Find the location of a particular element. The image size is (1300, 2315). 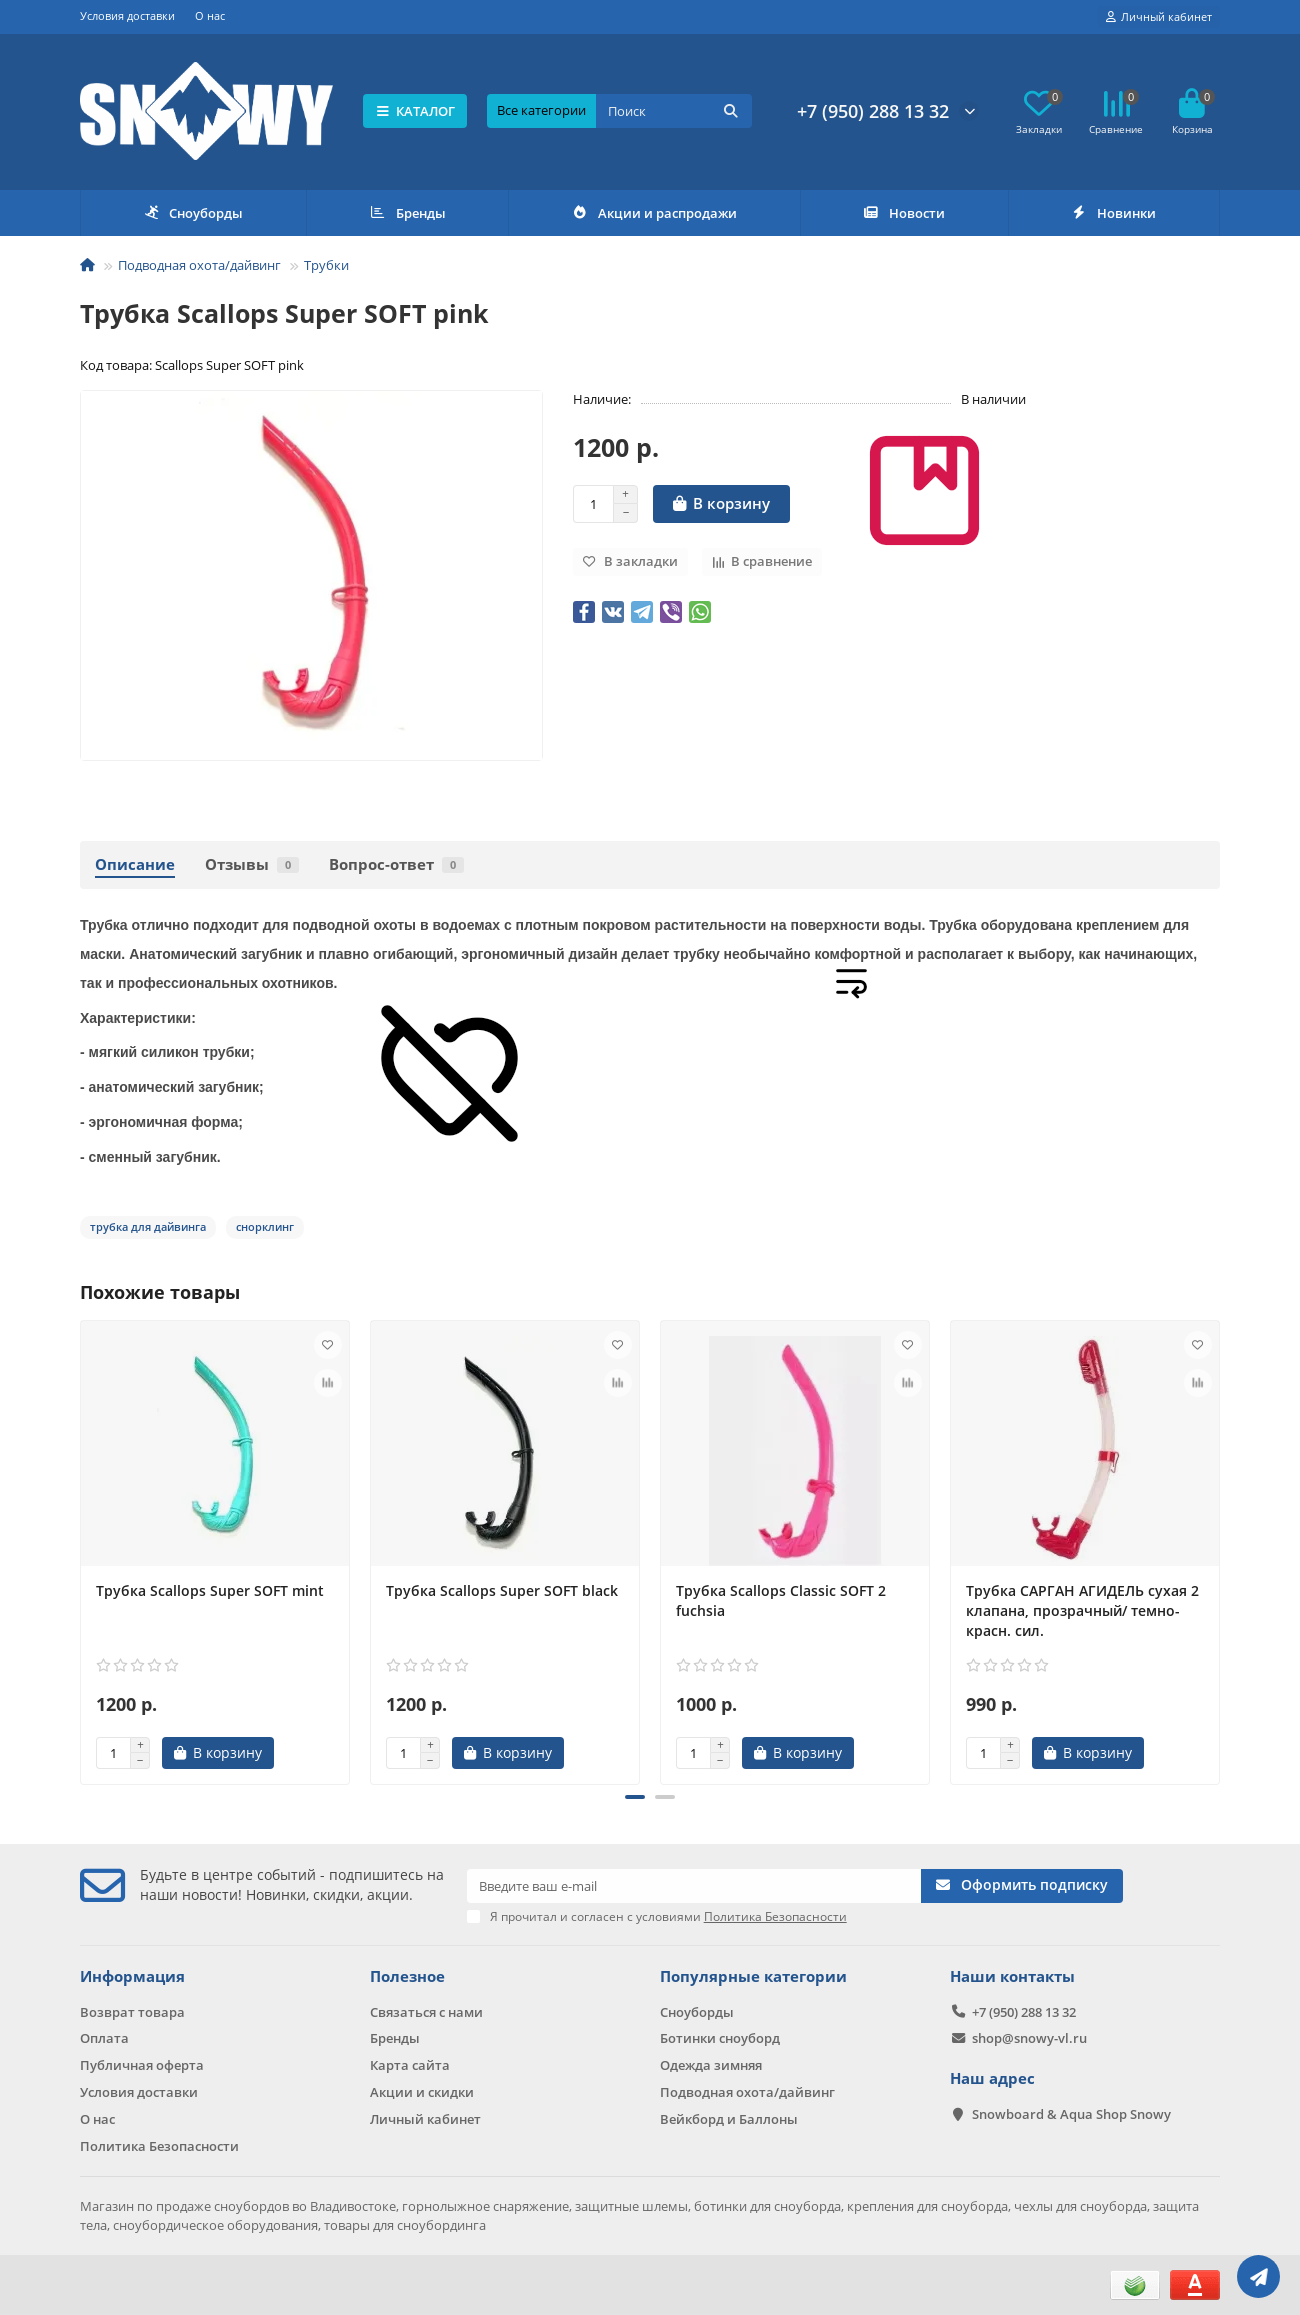

view your music album collection is located at coordinates (924, 490).